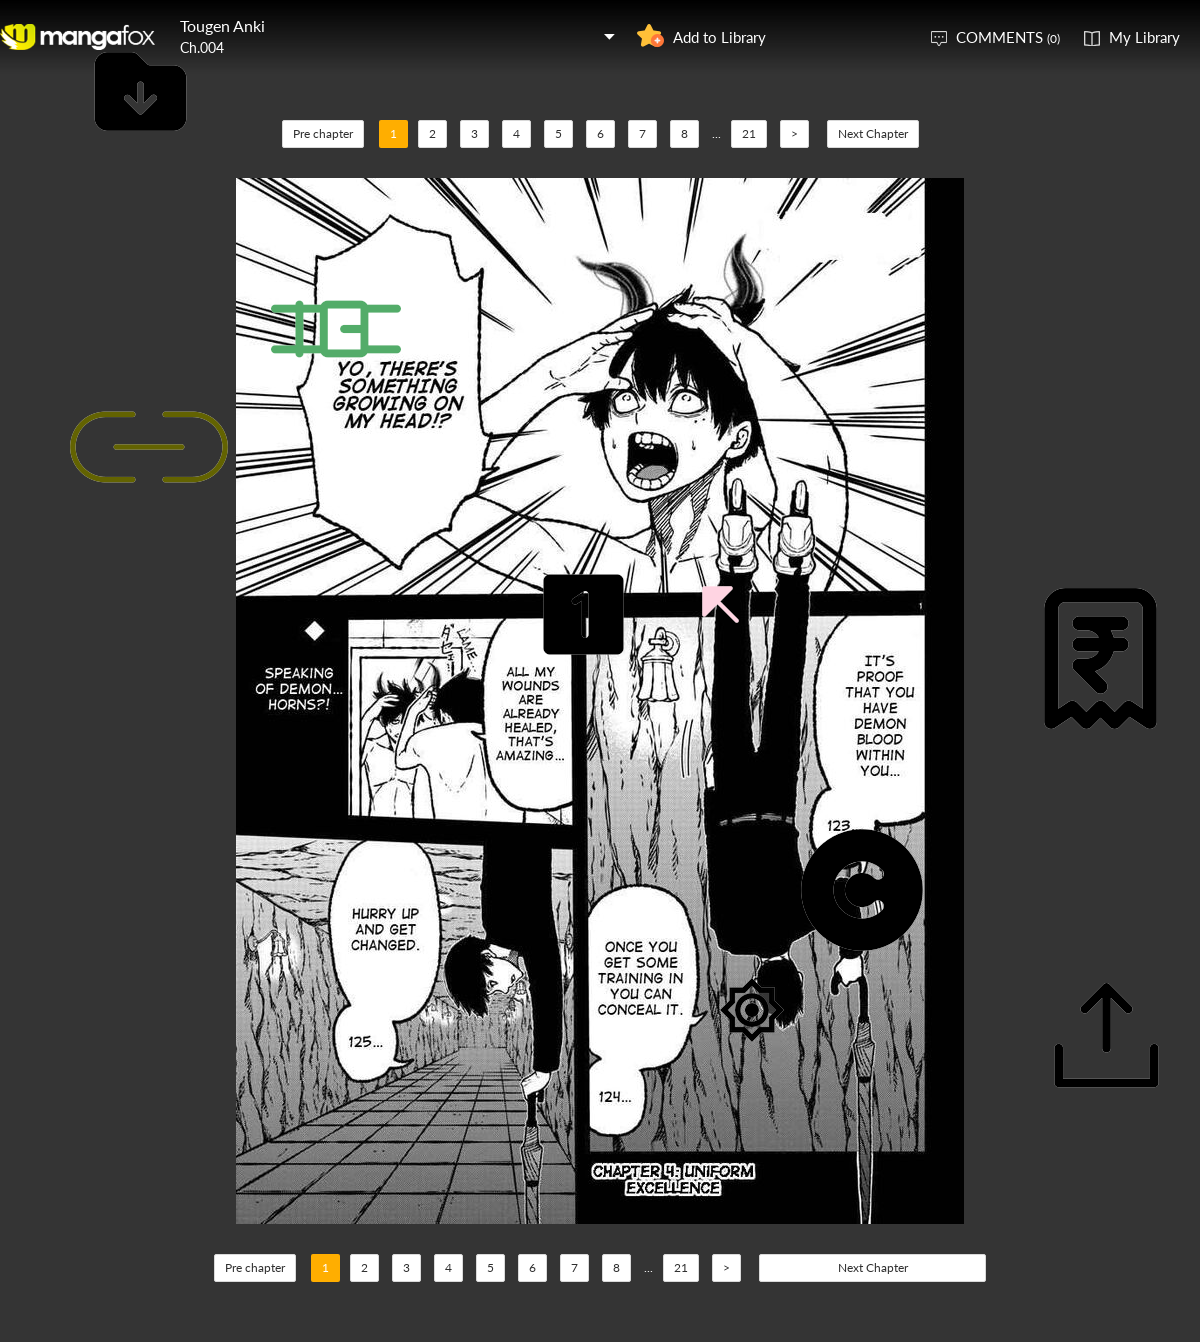 The height and width of the screenshot is (1342, 1200). I want to click on upload a file or document, so click(1106, 1039).